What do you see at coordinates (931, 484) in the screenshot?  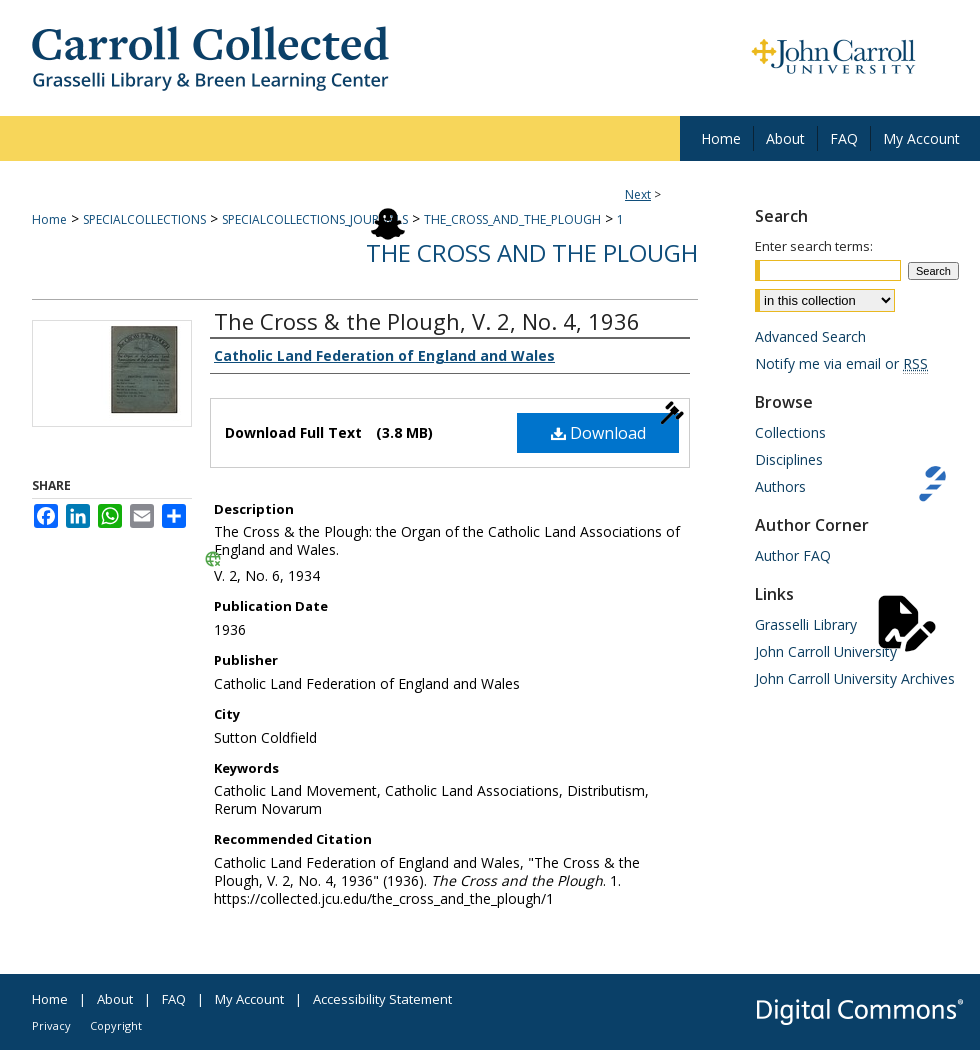 I see `indicates holiday or seasonal content` at bounding box center [931, 484].